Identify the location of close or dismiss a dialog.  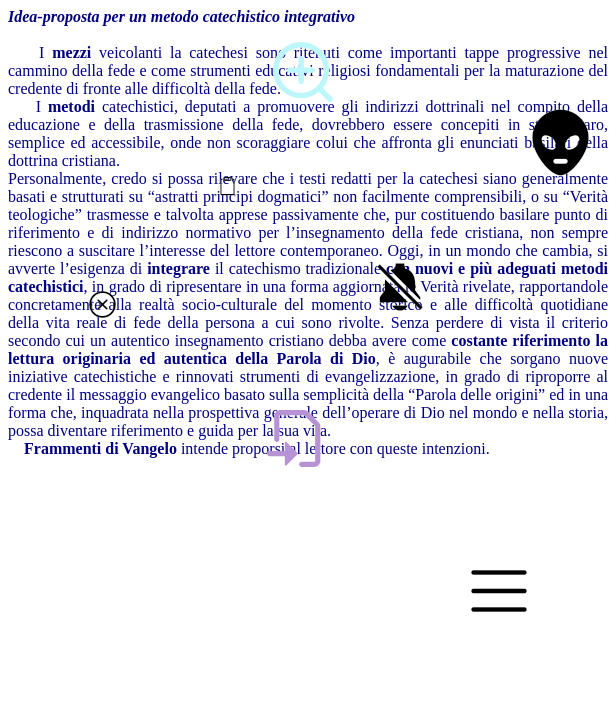
(102, 304).